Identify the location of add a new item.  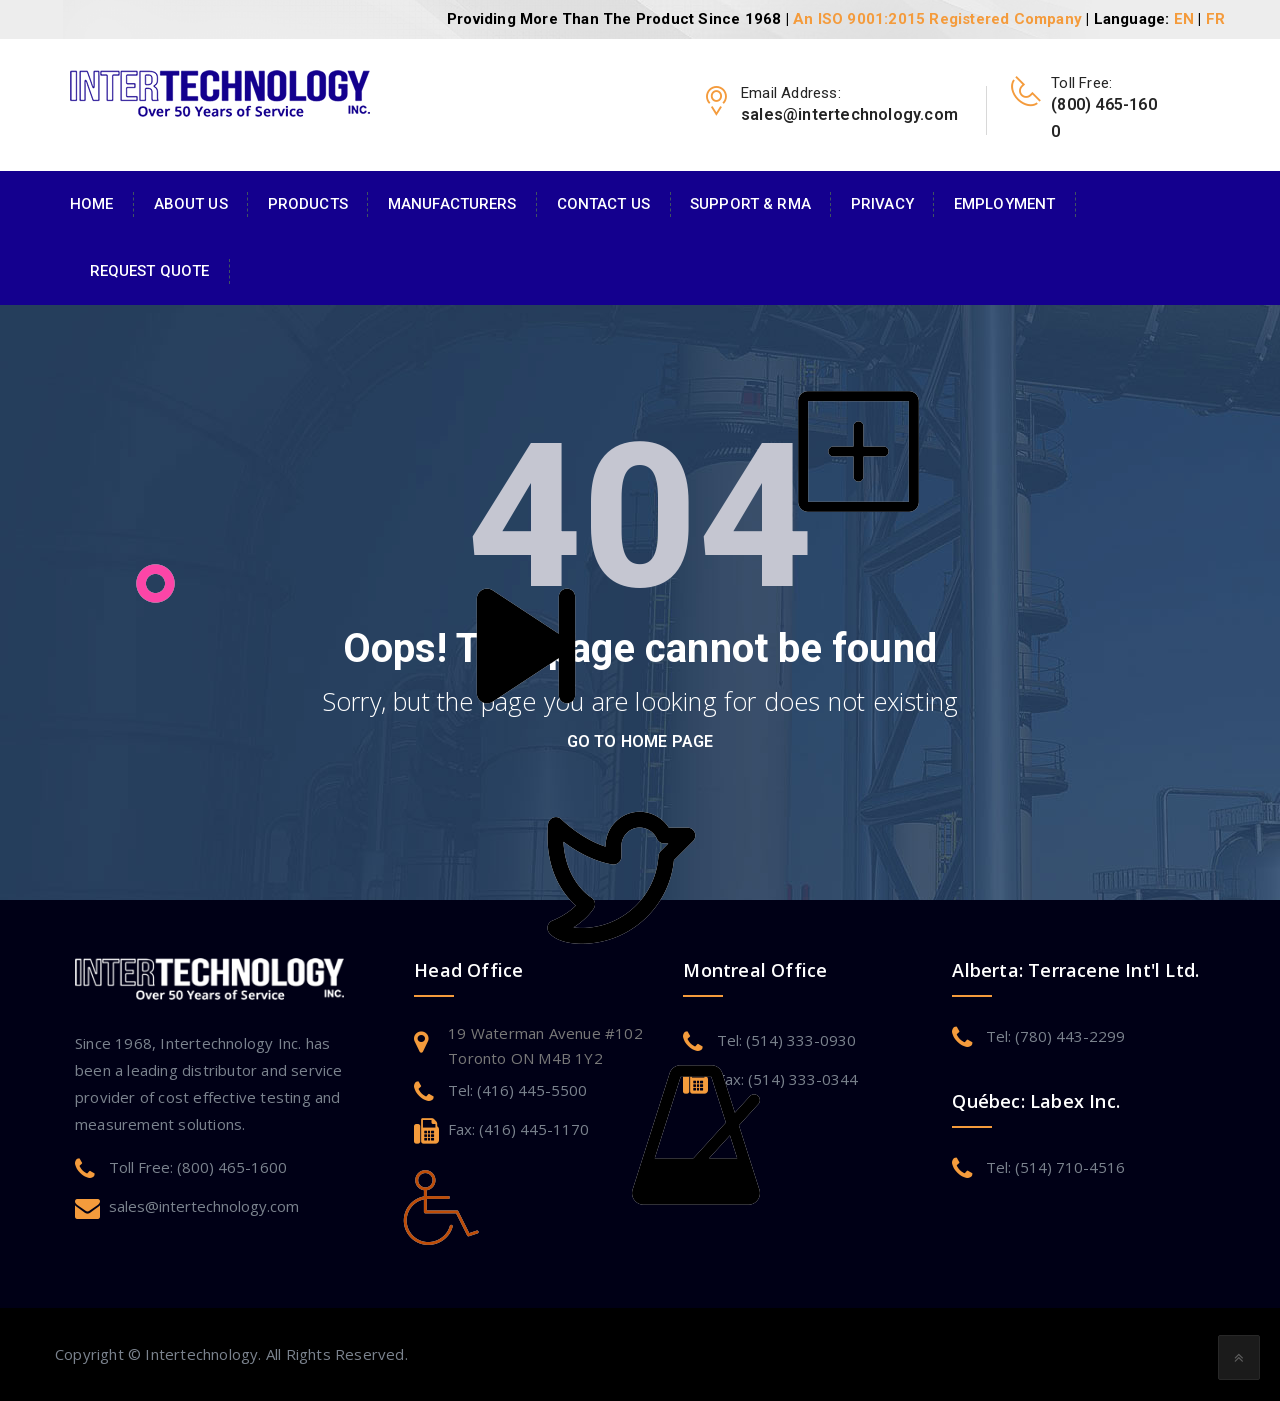
(858, 451).